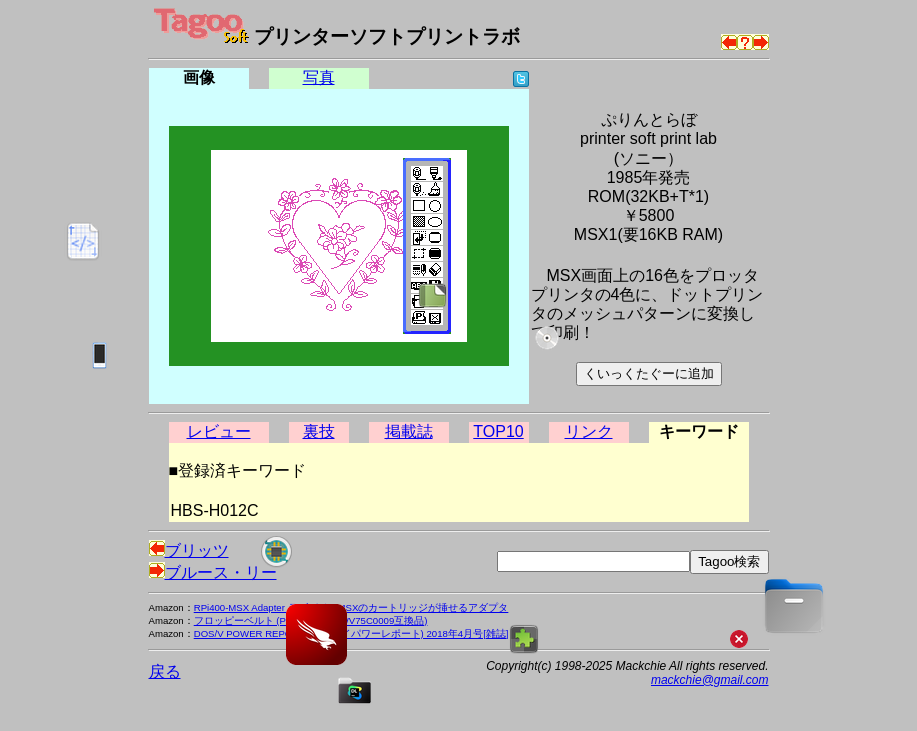  I want to click on open CrowdStrike Falcon endpoint security app, so click(316, 634).